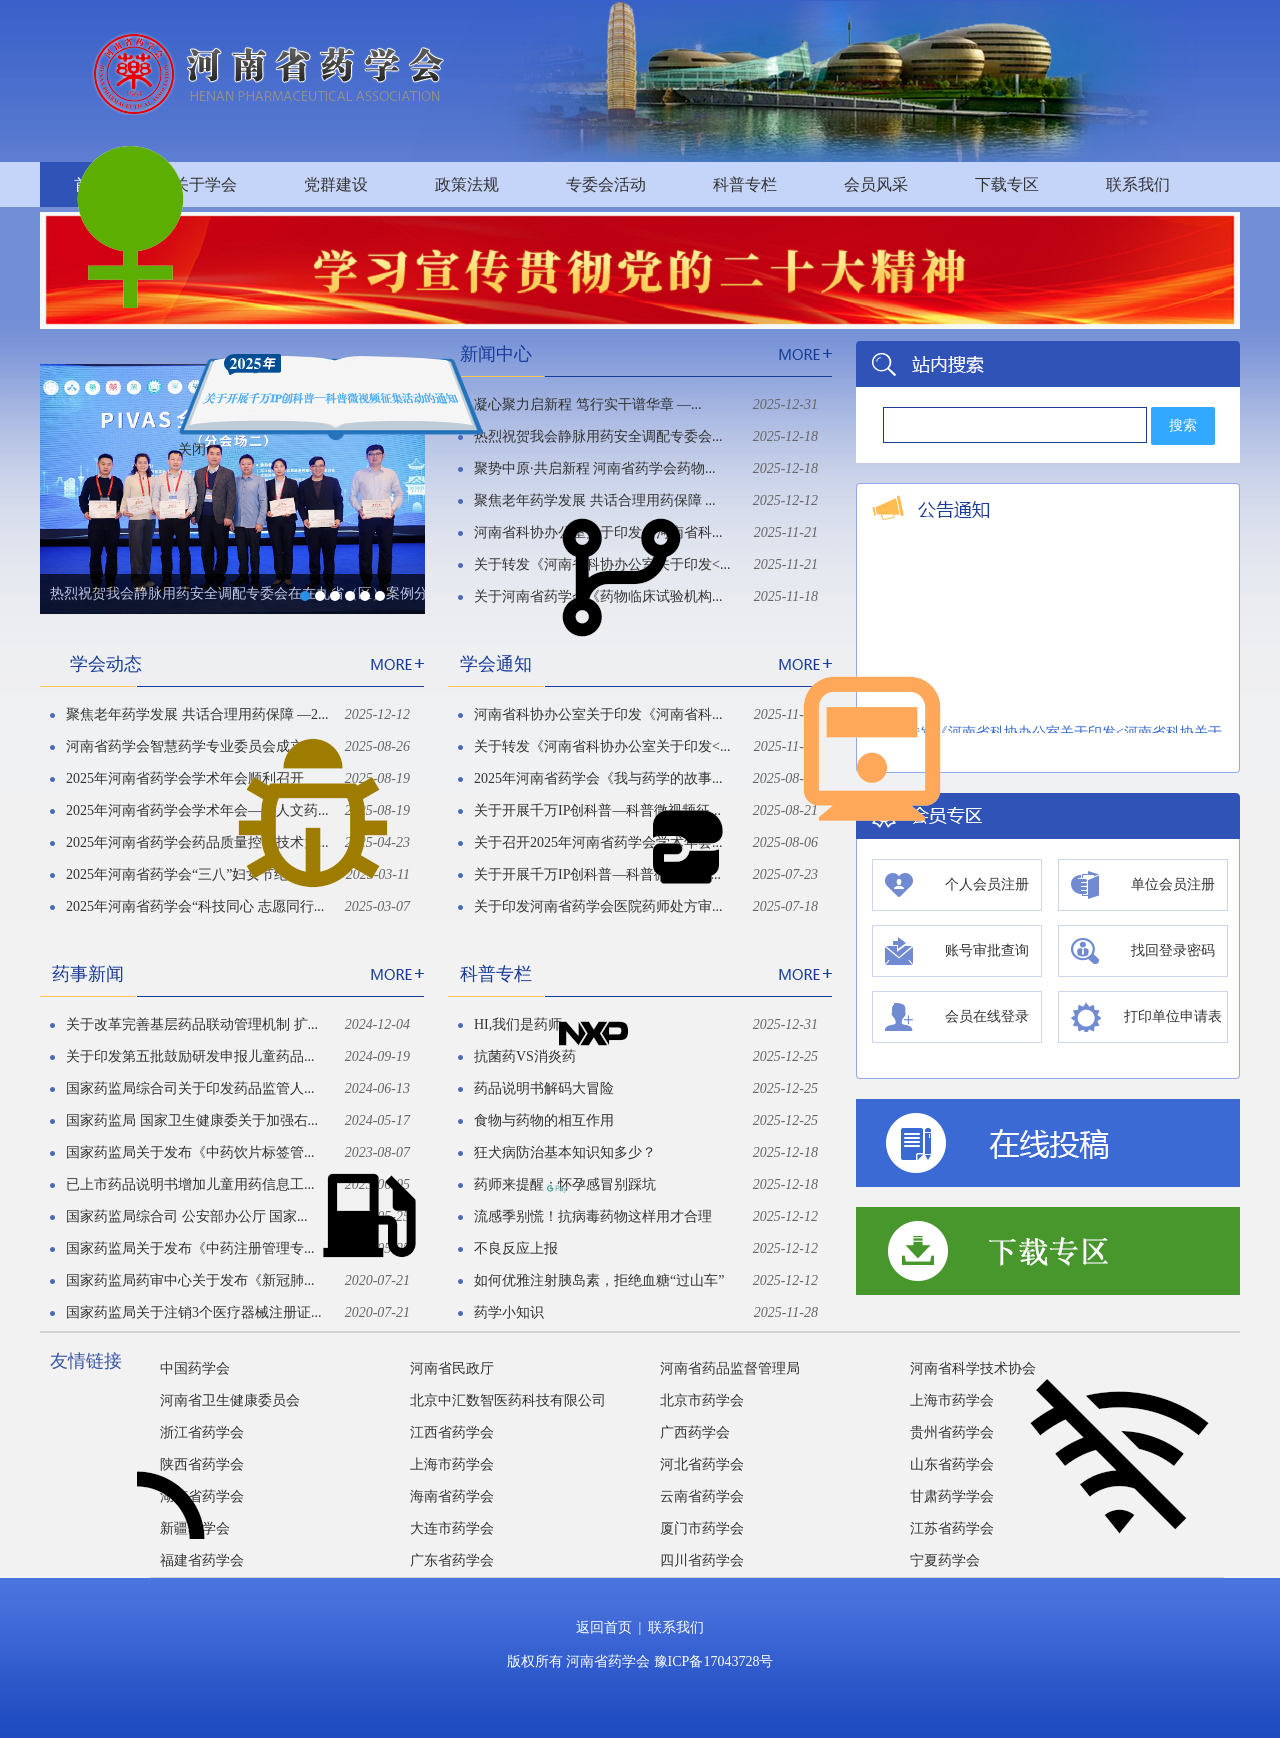  Describe the element at coordinates (1119, 1462) in the screenshot. I see `indicates no wifi connection available` at that location.